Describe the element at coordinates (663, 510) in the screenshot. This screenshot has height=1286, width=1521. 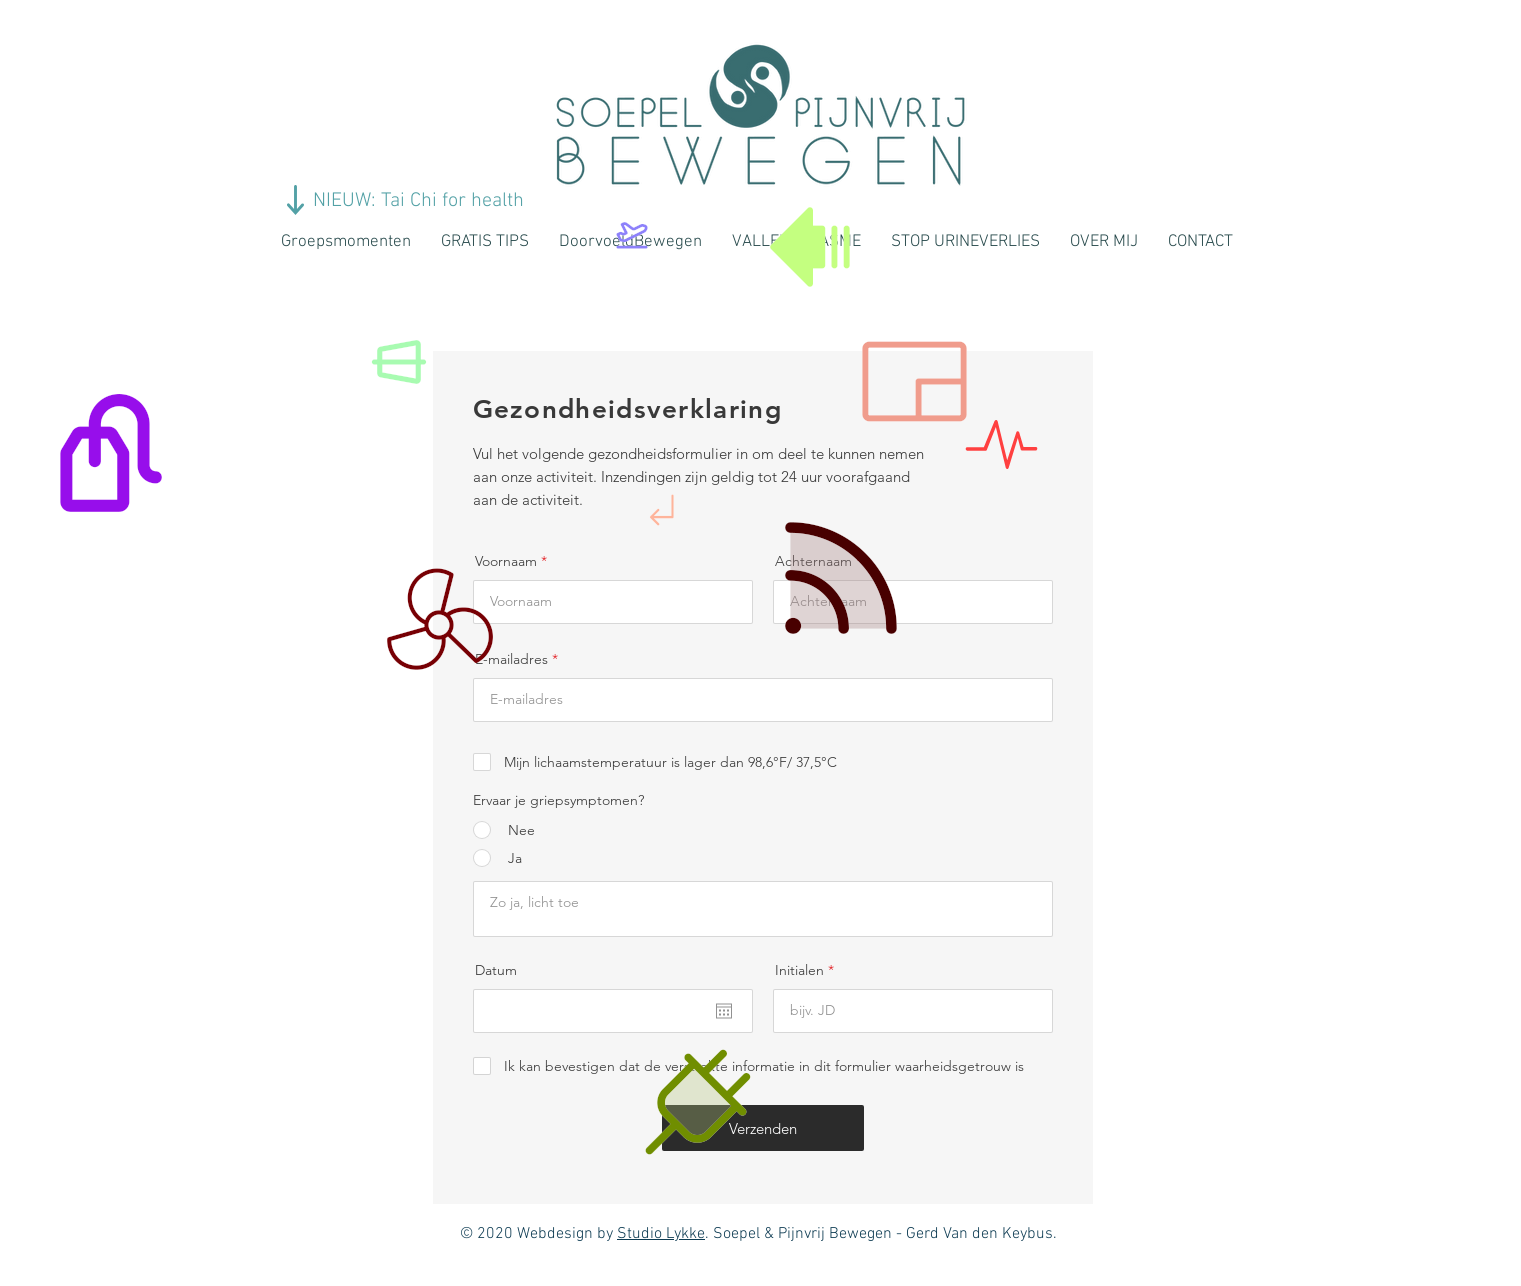
I see `return or enter key` at that location.